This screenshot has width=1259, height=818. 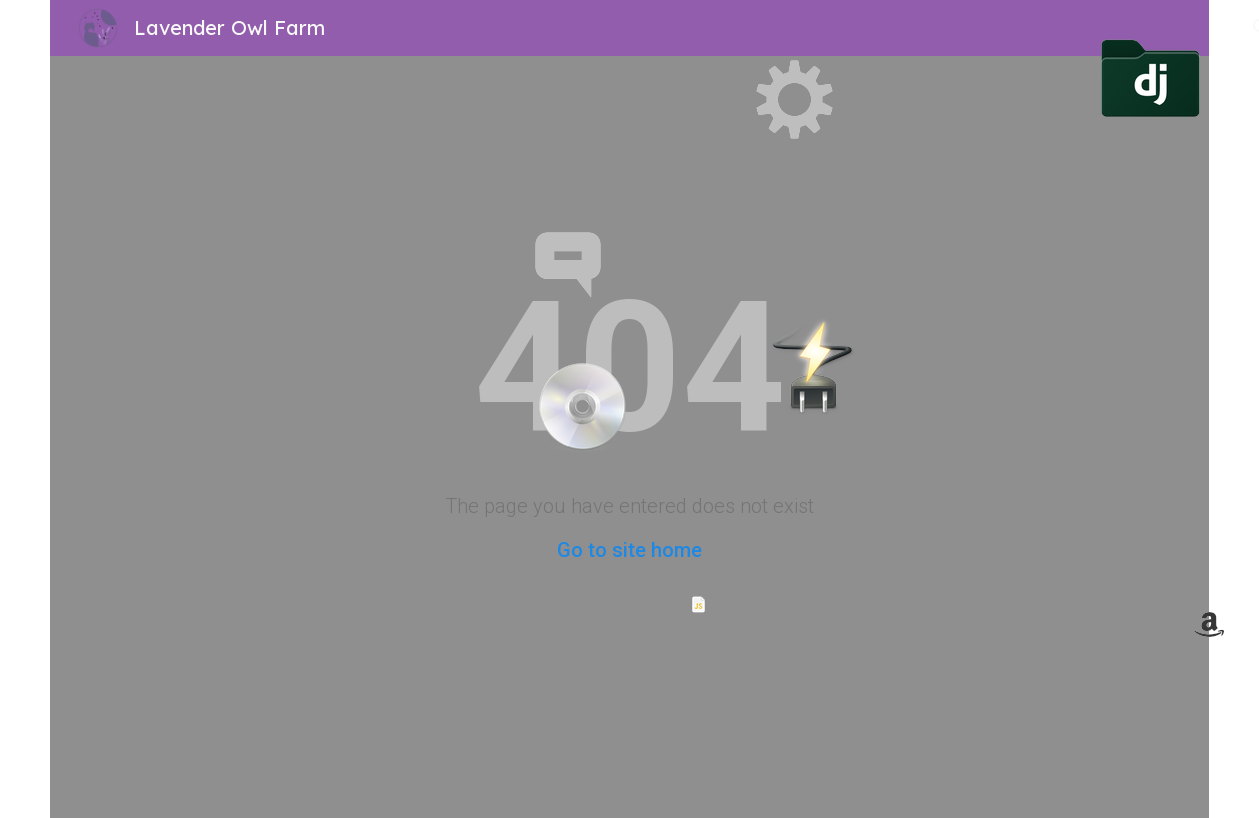 I want to click on open the amazon store app, so click(x=1209, y=625).